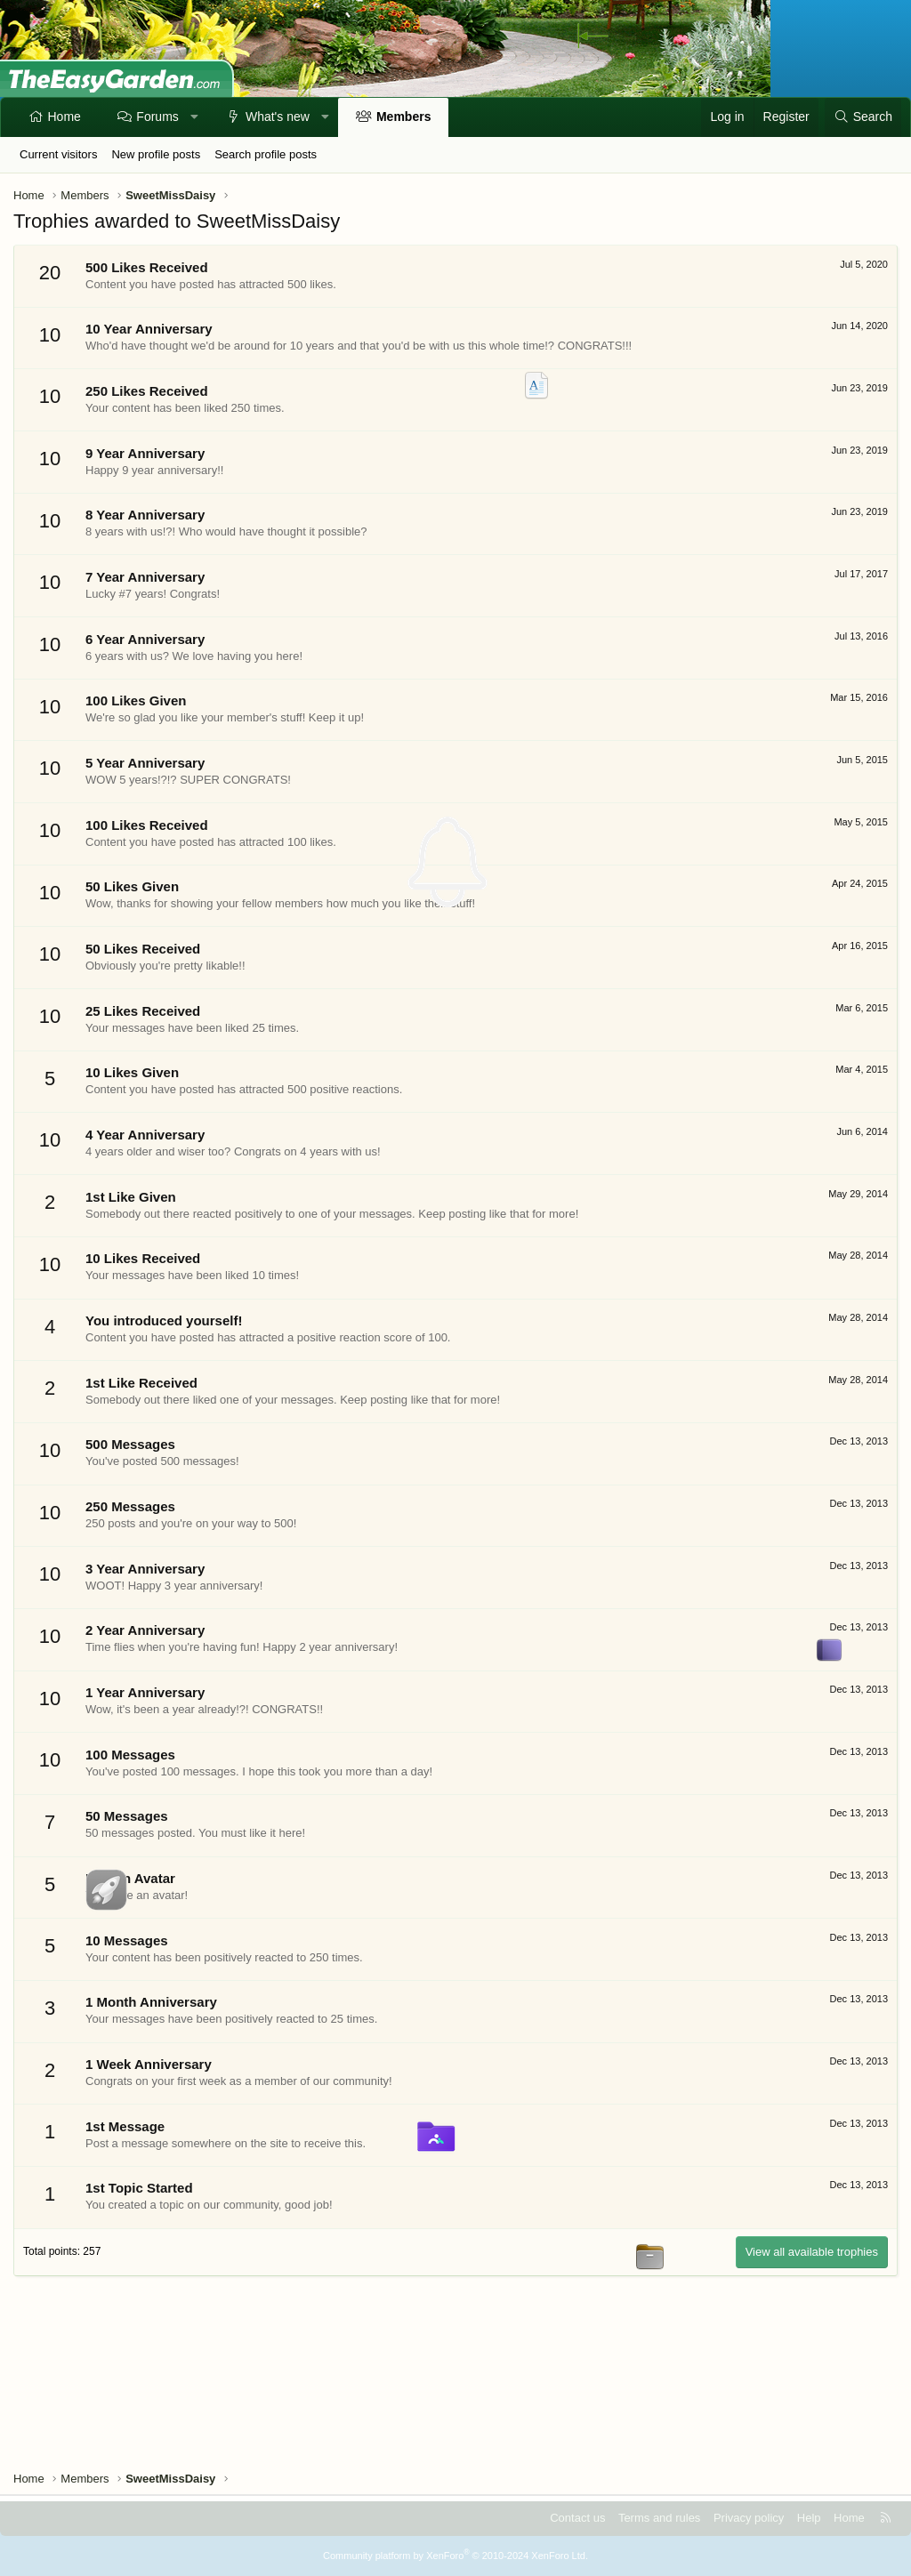 The width and height of the screenshot is (911, 2576). Describe the element at coordinates (829, 1649) in the screenshot. I see `access desktop folder` at that location.